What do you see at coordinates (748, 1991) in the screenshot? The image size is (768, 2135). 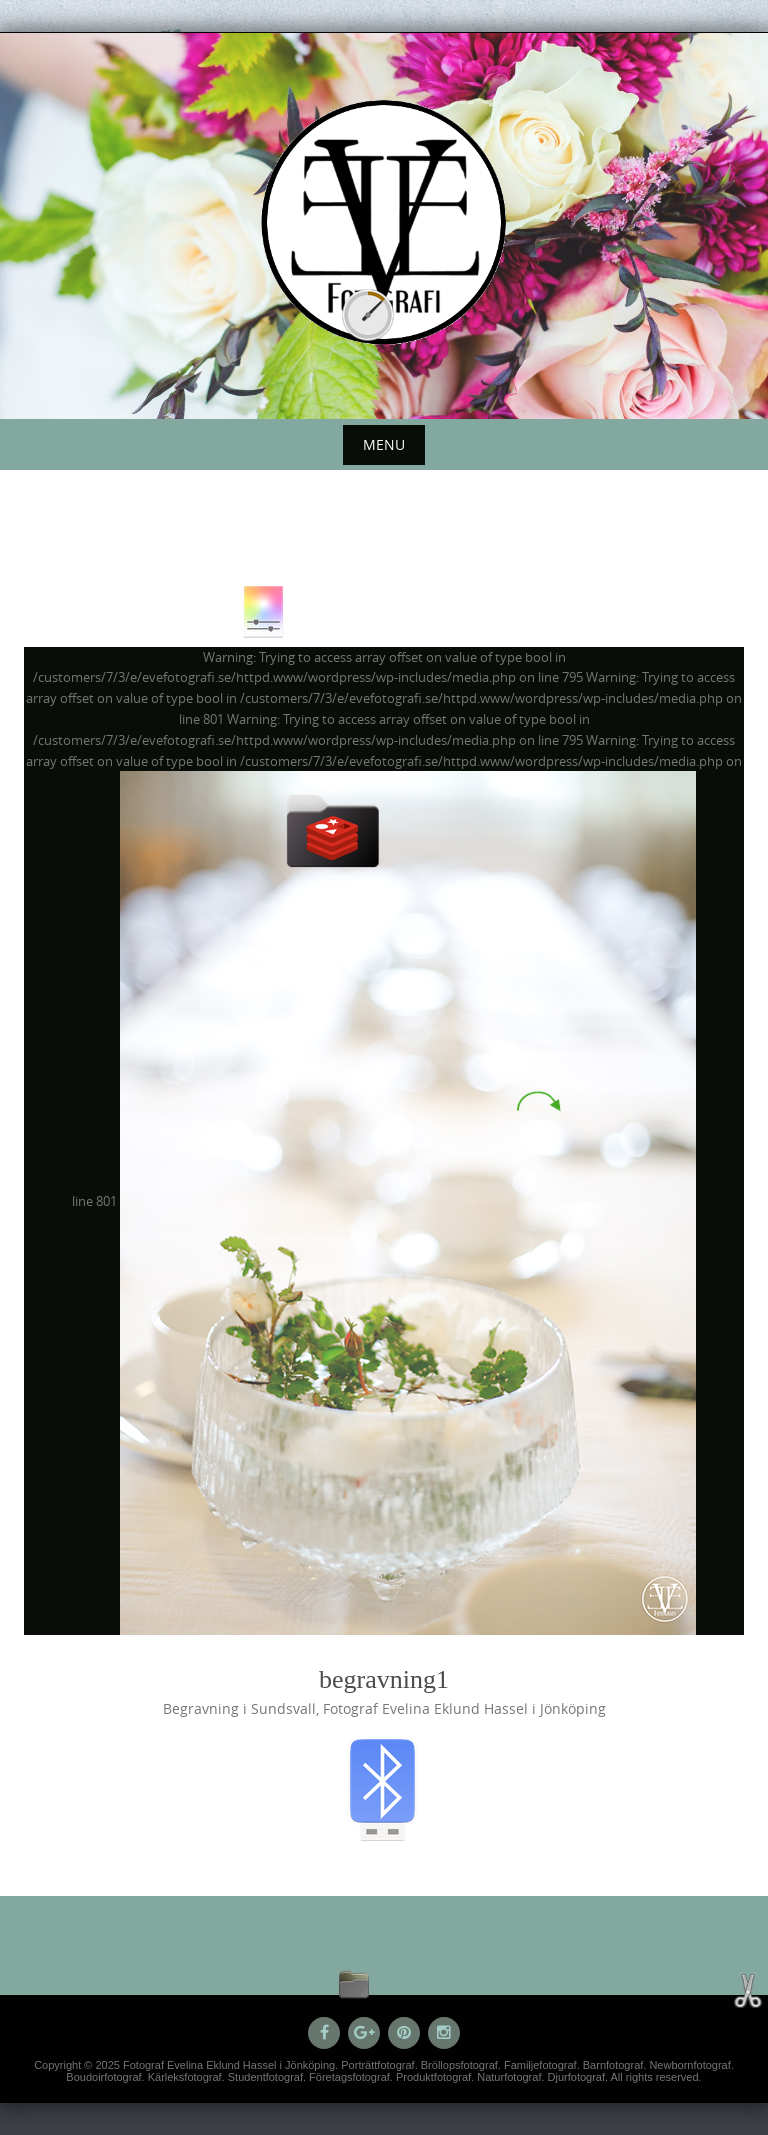 I see `cut selected content to clipboard` at bounding box center [748, 1991].